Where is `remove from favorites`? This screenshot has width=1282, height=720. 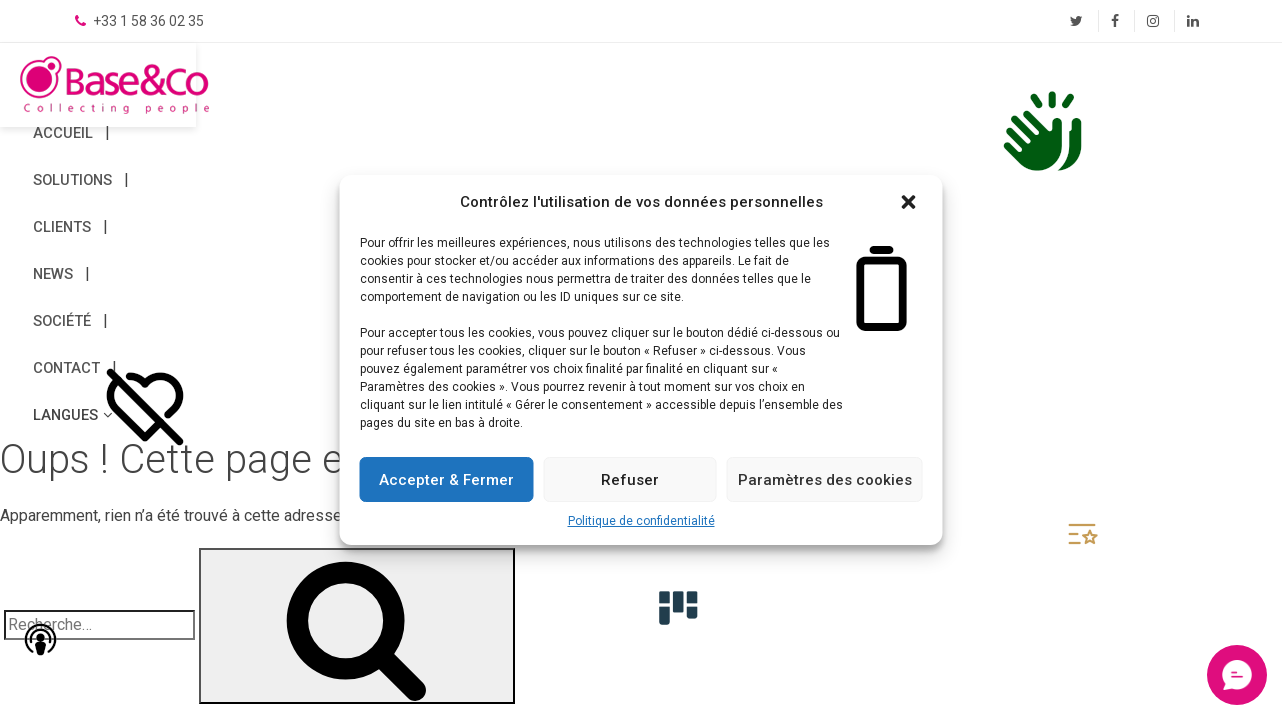 remove from favorites is located at coordinates (145, 407).